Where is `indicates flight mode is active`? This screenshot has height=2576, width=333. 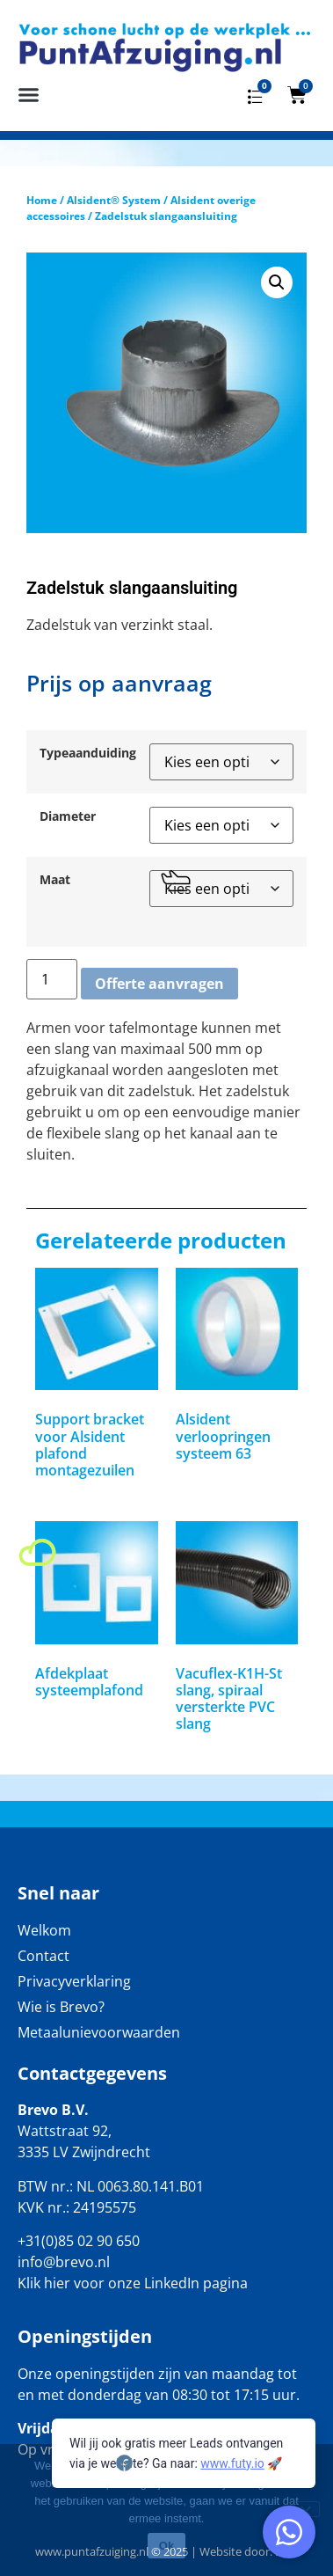 indicates flight mode is active is located at coordinates (176, 880).